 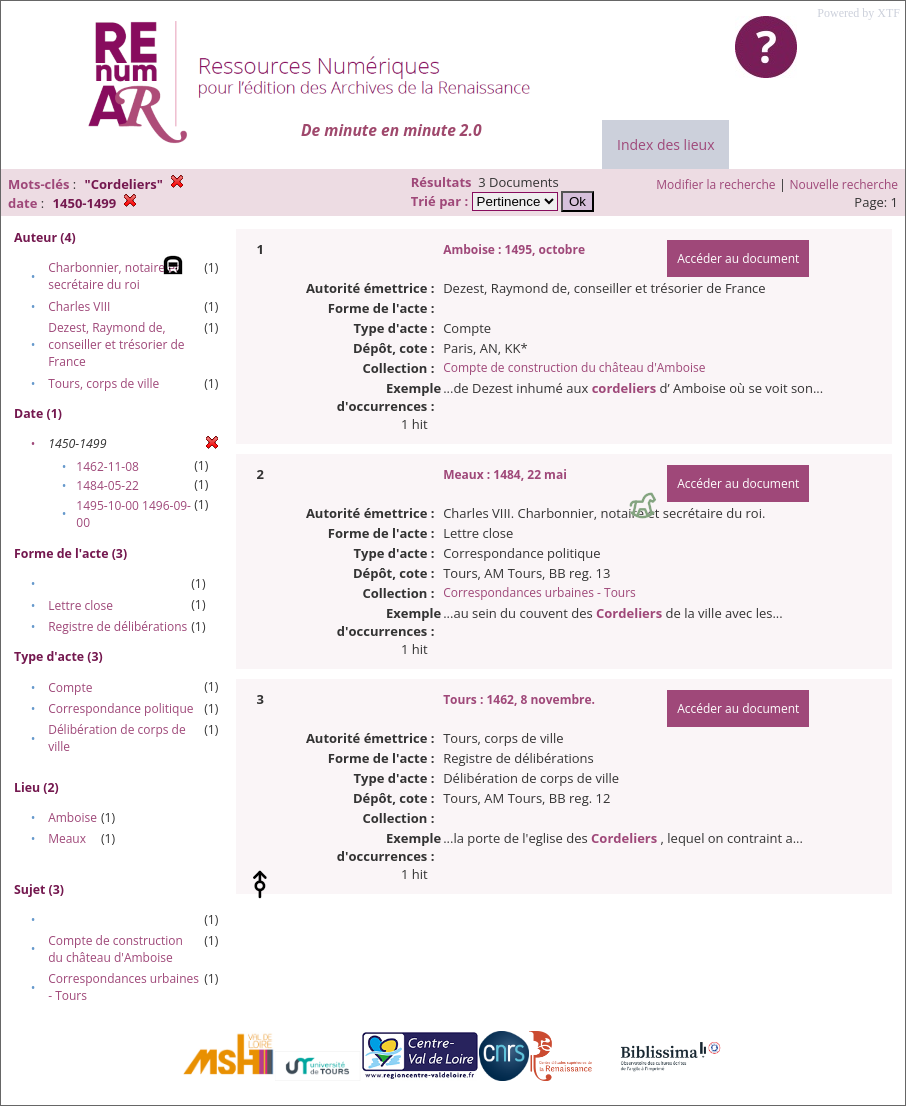 I want to click on view subway or metro transit options, so click(x=173, y=265).